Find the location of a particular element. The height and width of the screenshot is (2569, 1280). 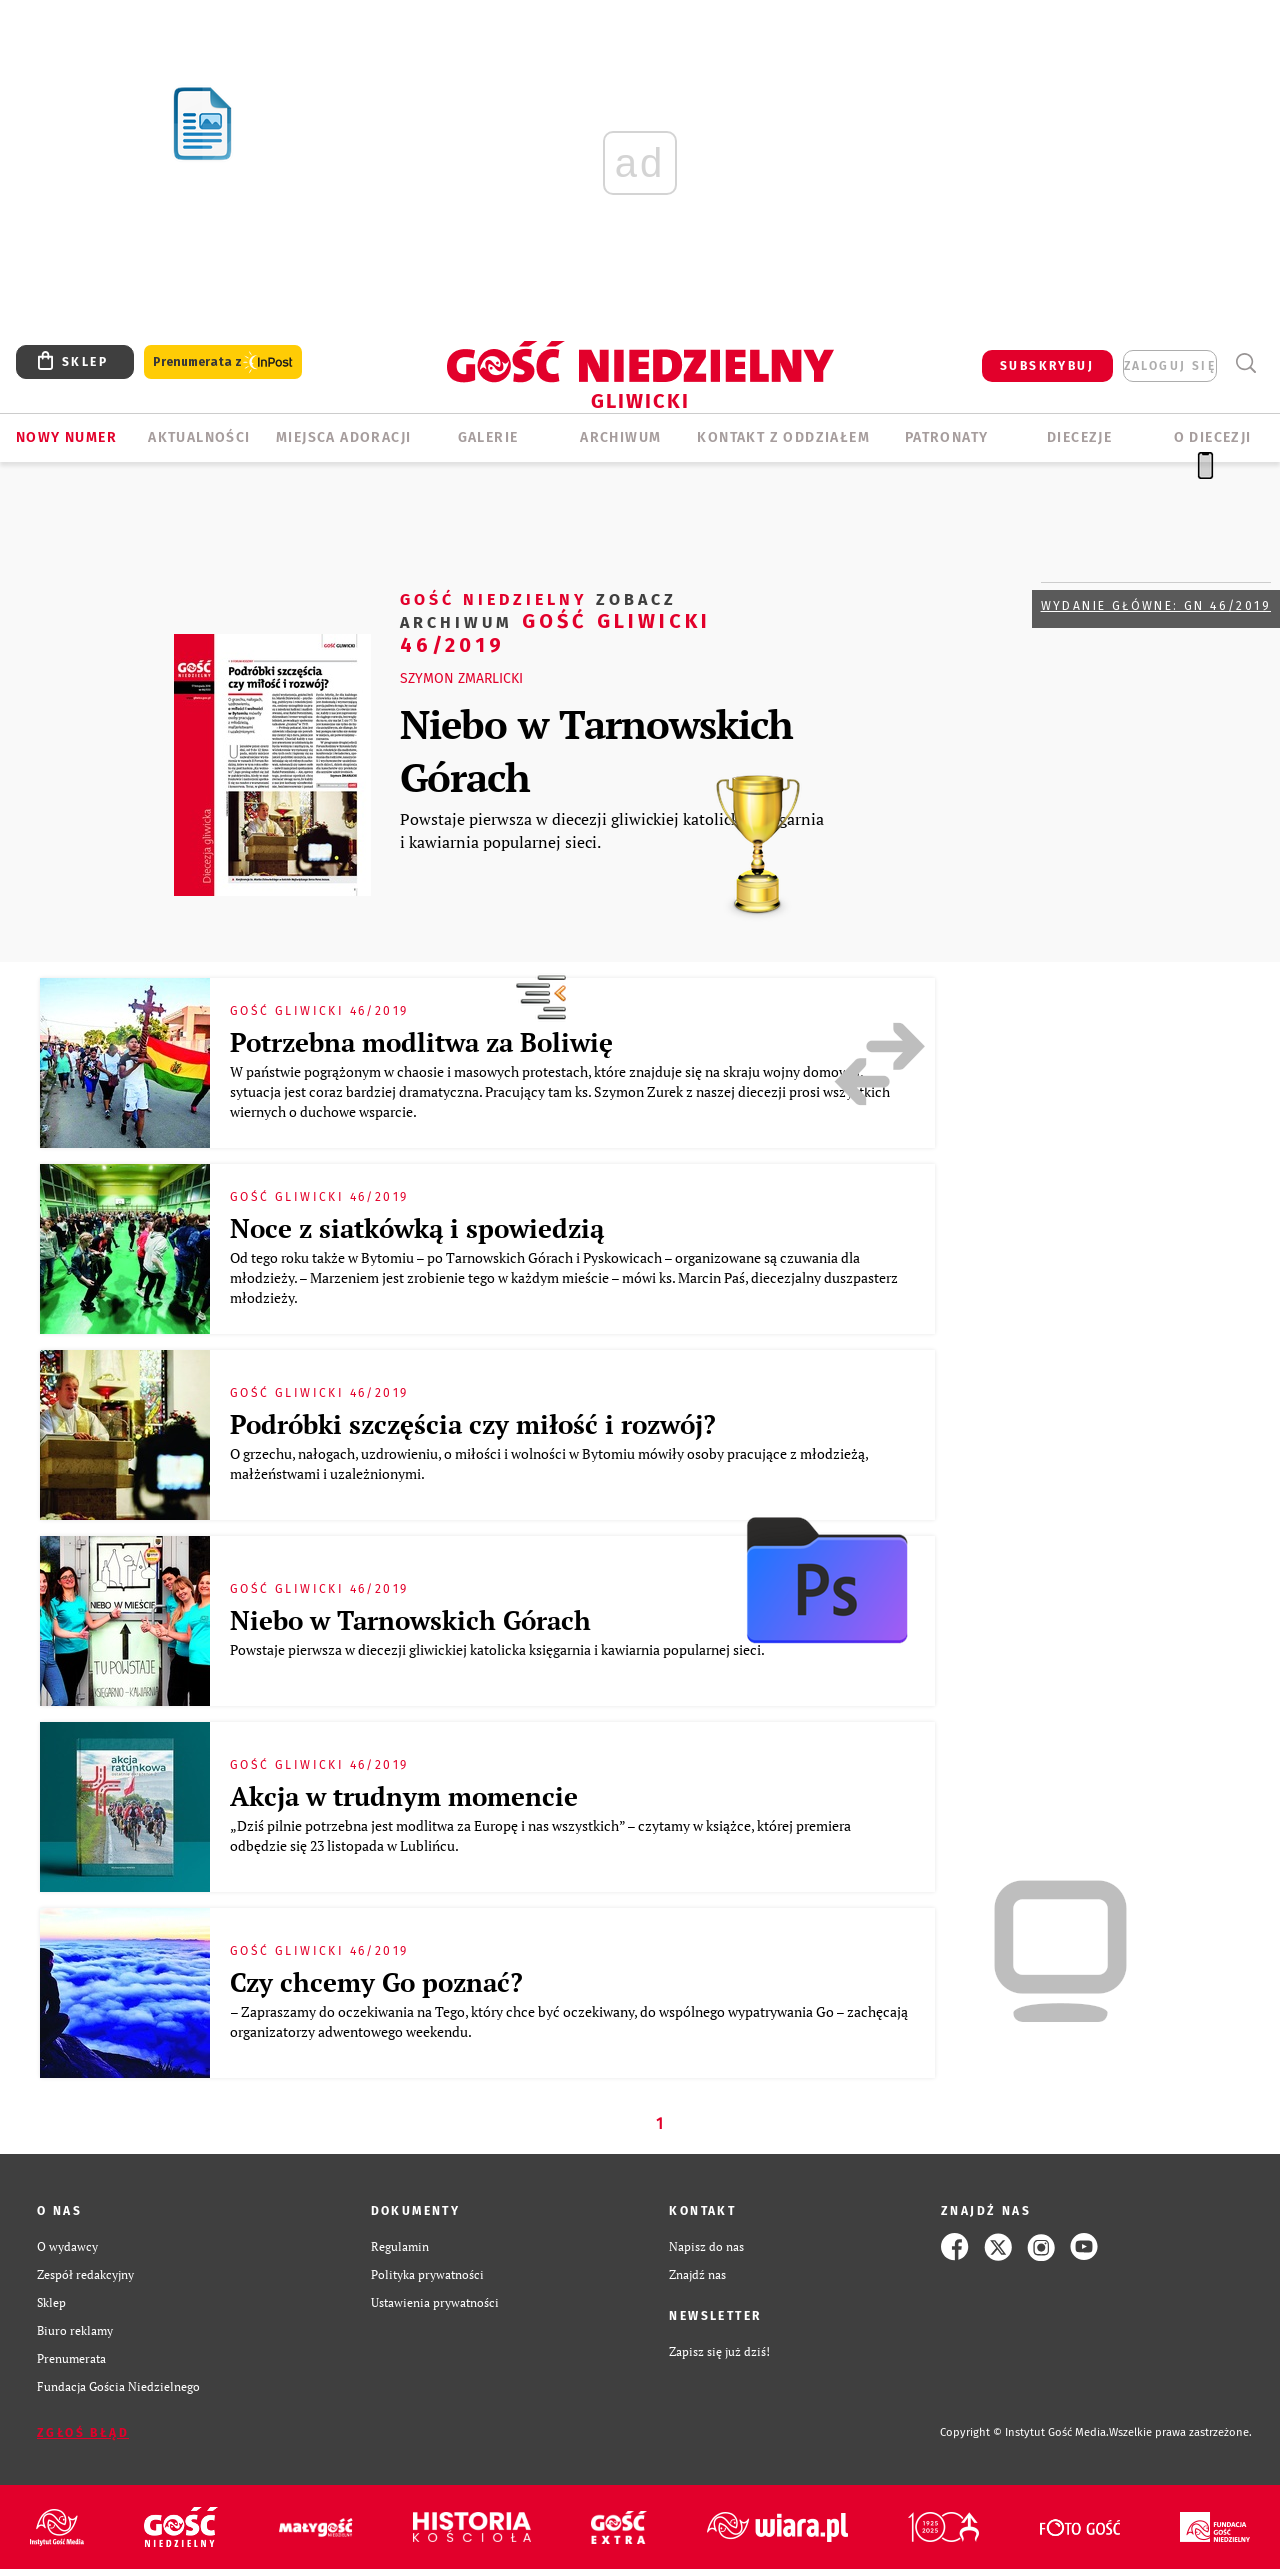

increase text indentation is located at coordinates (541, 999).